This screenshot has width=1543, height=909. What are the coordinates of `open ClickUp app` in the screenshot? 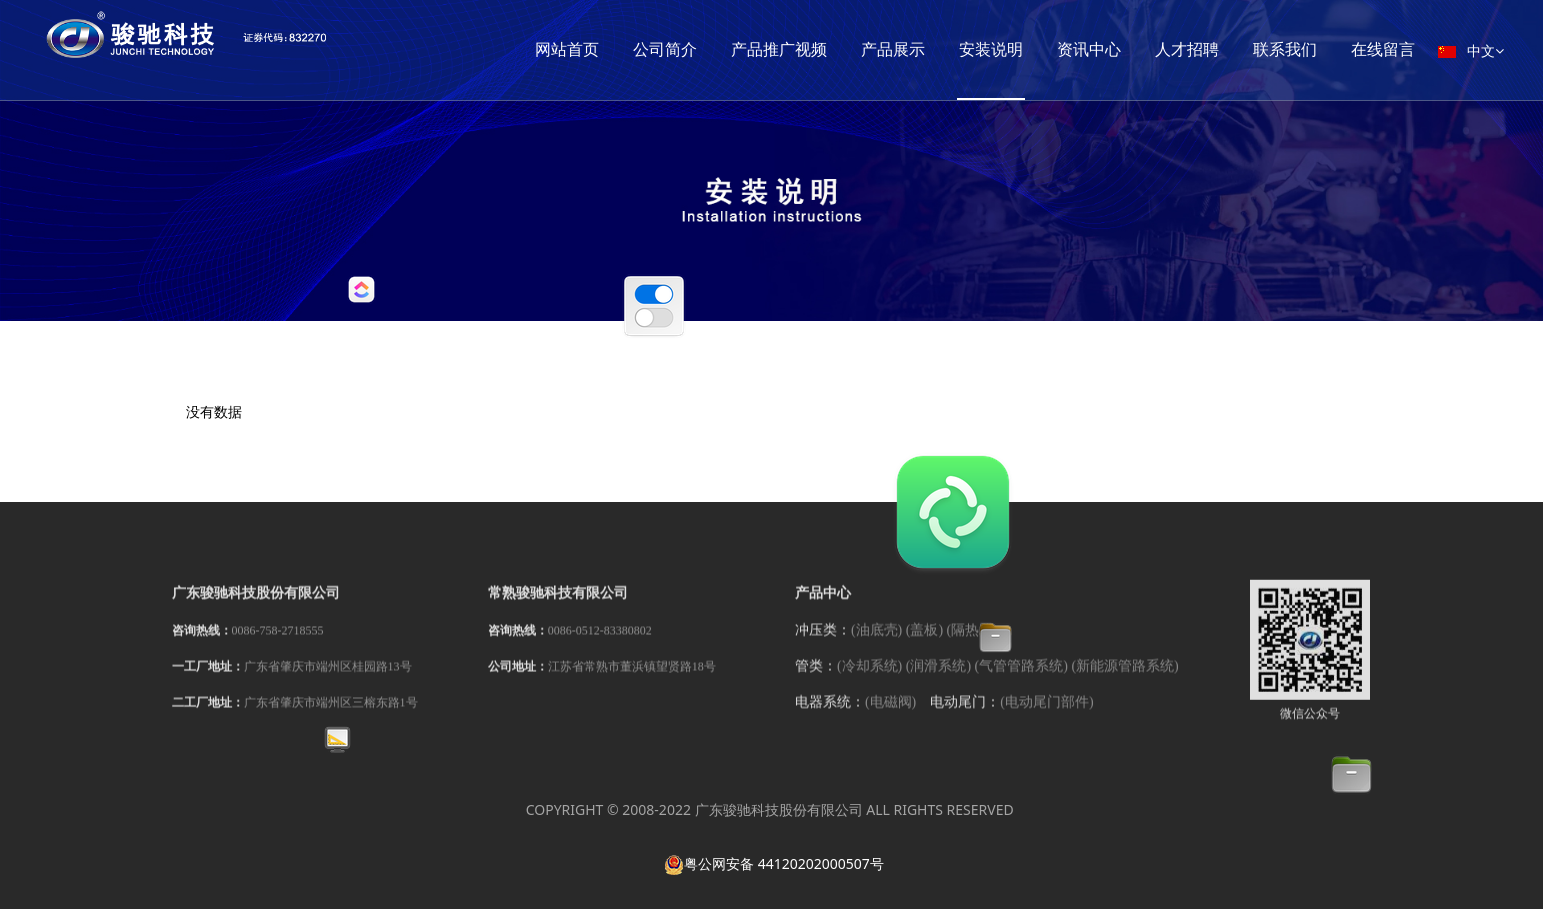 It's located at (361, 289).